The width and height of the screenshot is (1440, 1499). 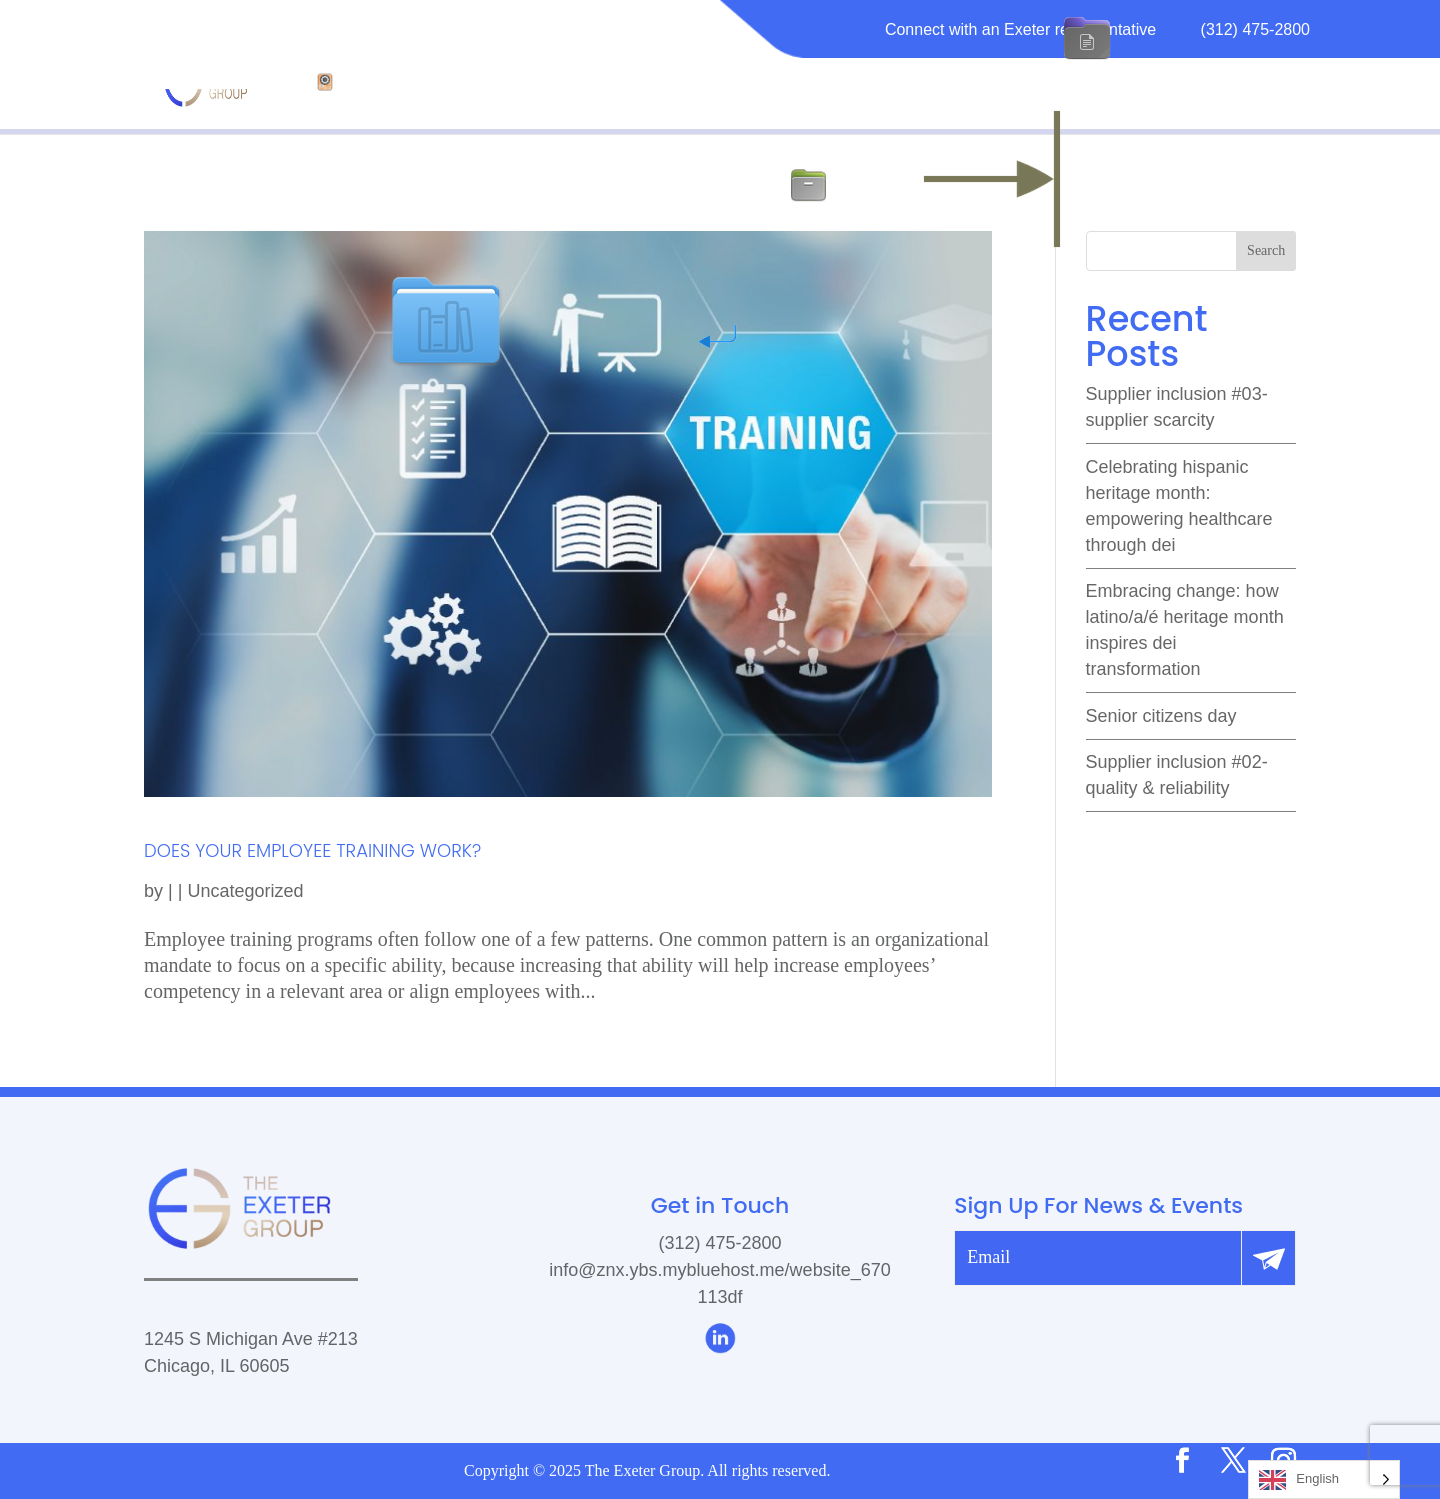 What do you see at coordinates (716, 333) in the screenshot?
I see `reply to this email` at bounding box center [716, 333].